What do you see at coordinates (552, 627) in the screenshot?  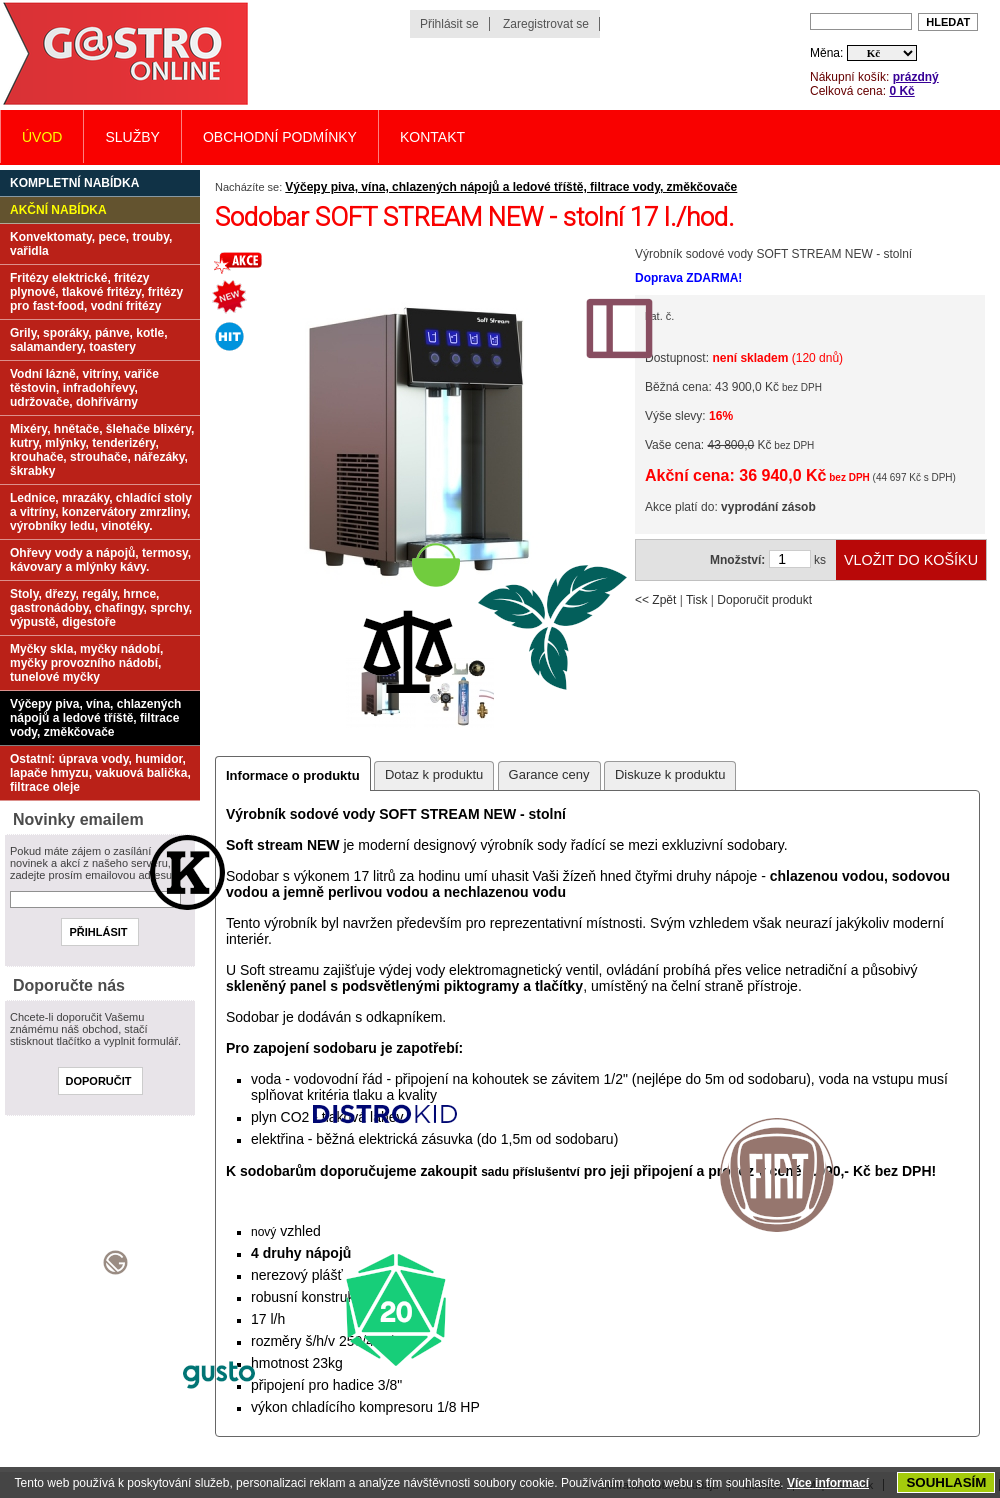 I see `open trilium notes application` at bounding box center [552, 627].